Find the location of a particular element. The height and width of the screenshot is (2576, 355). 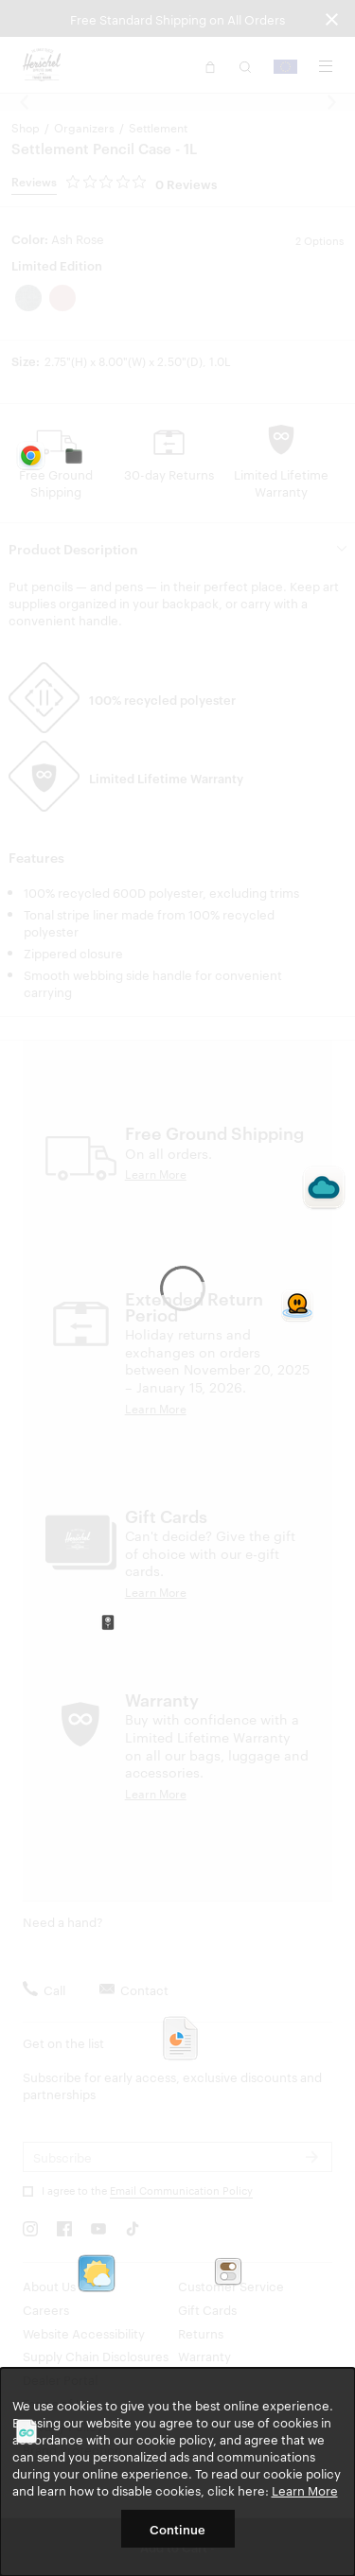

open the weather app is located at coordinates (97, 2273).